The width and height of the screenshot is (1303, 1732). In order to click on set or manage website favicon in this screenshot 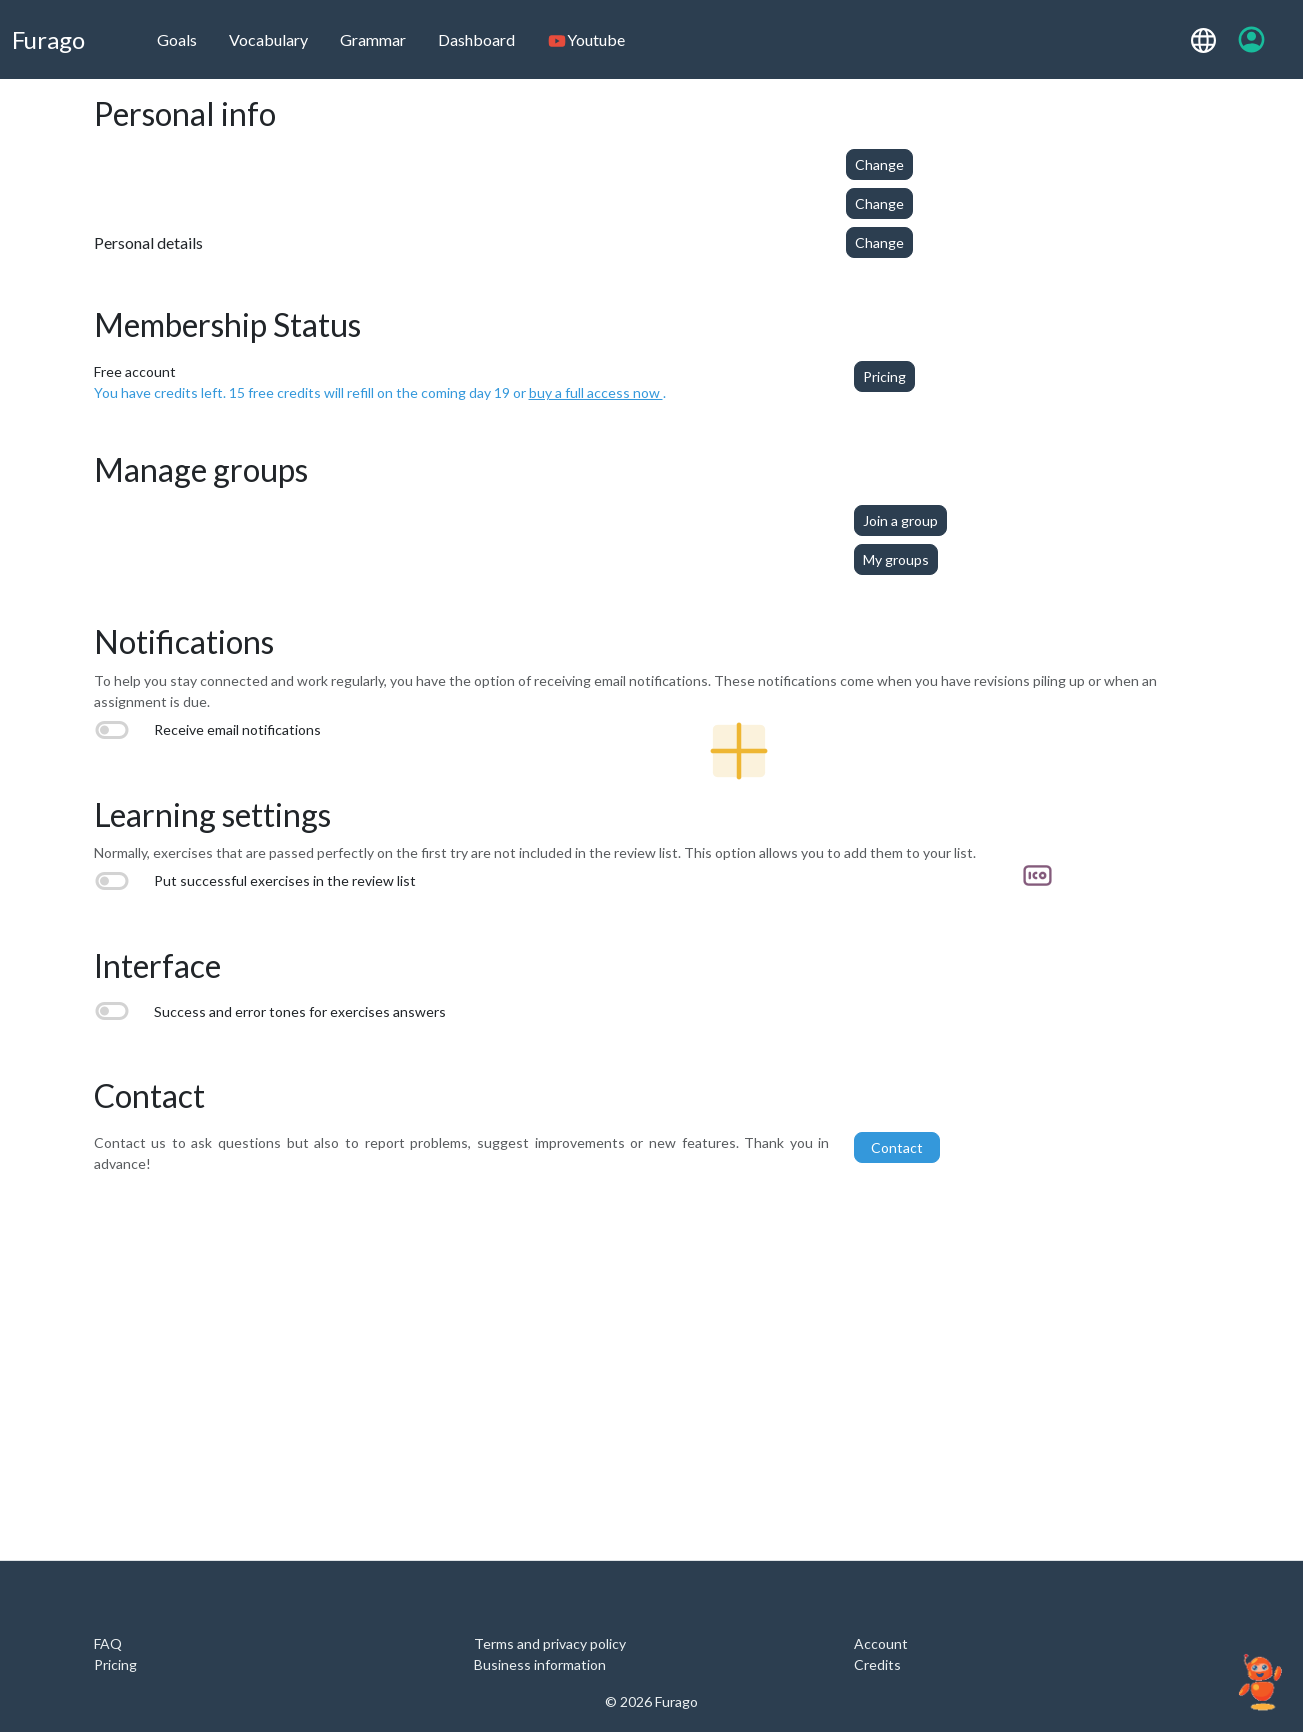, I will do `click(1037, 875)`.